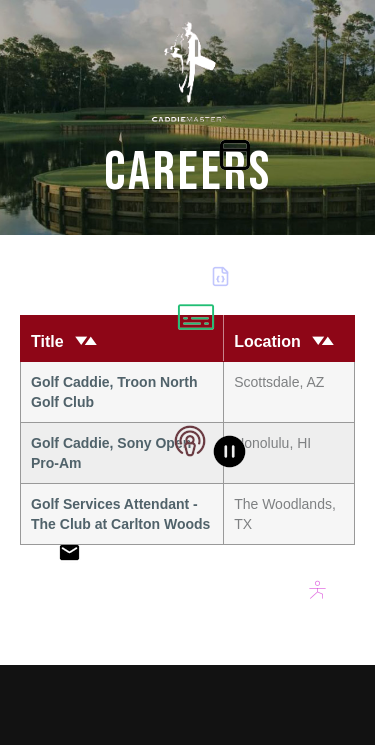 Image resolution: width=375 pixels, height=745 pixels. I want to click on open your email inbox, so click(69, 552).